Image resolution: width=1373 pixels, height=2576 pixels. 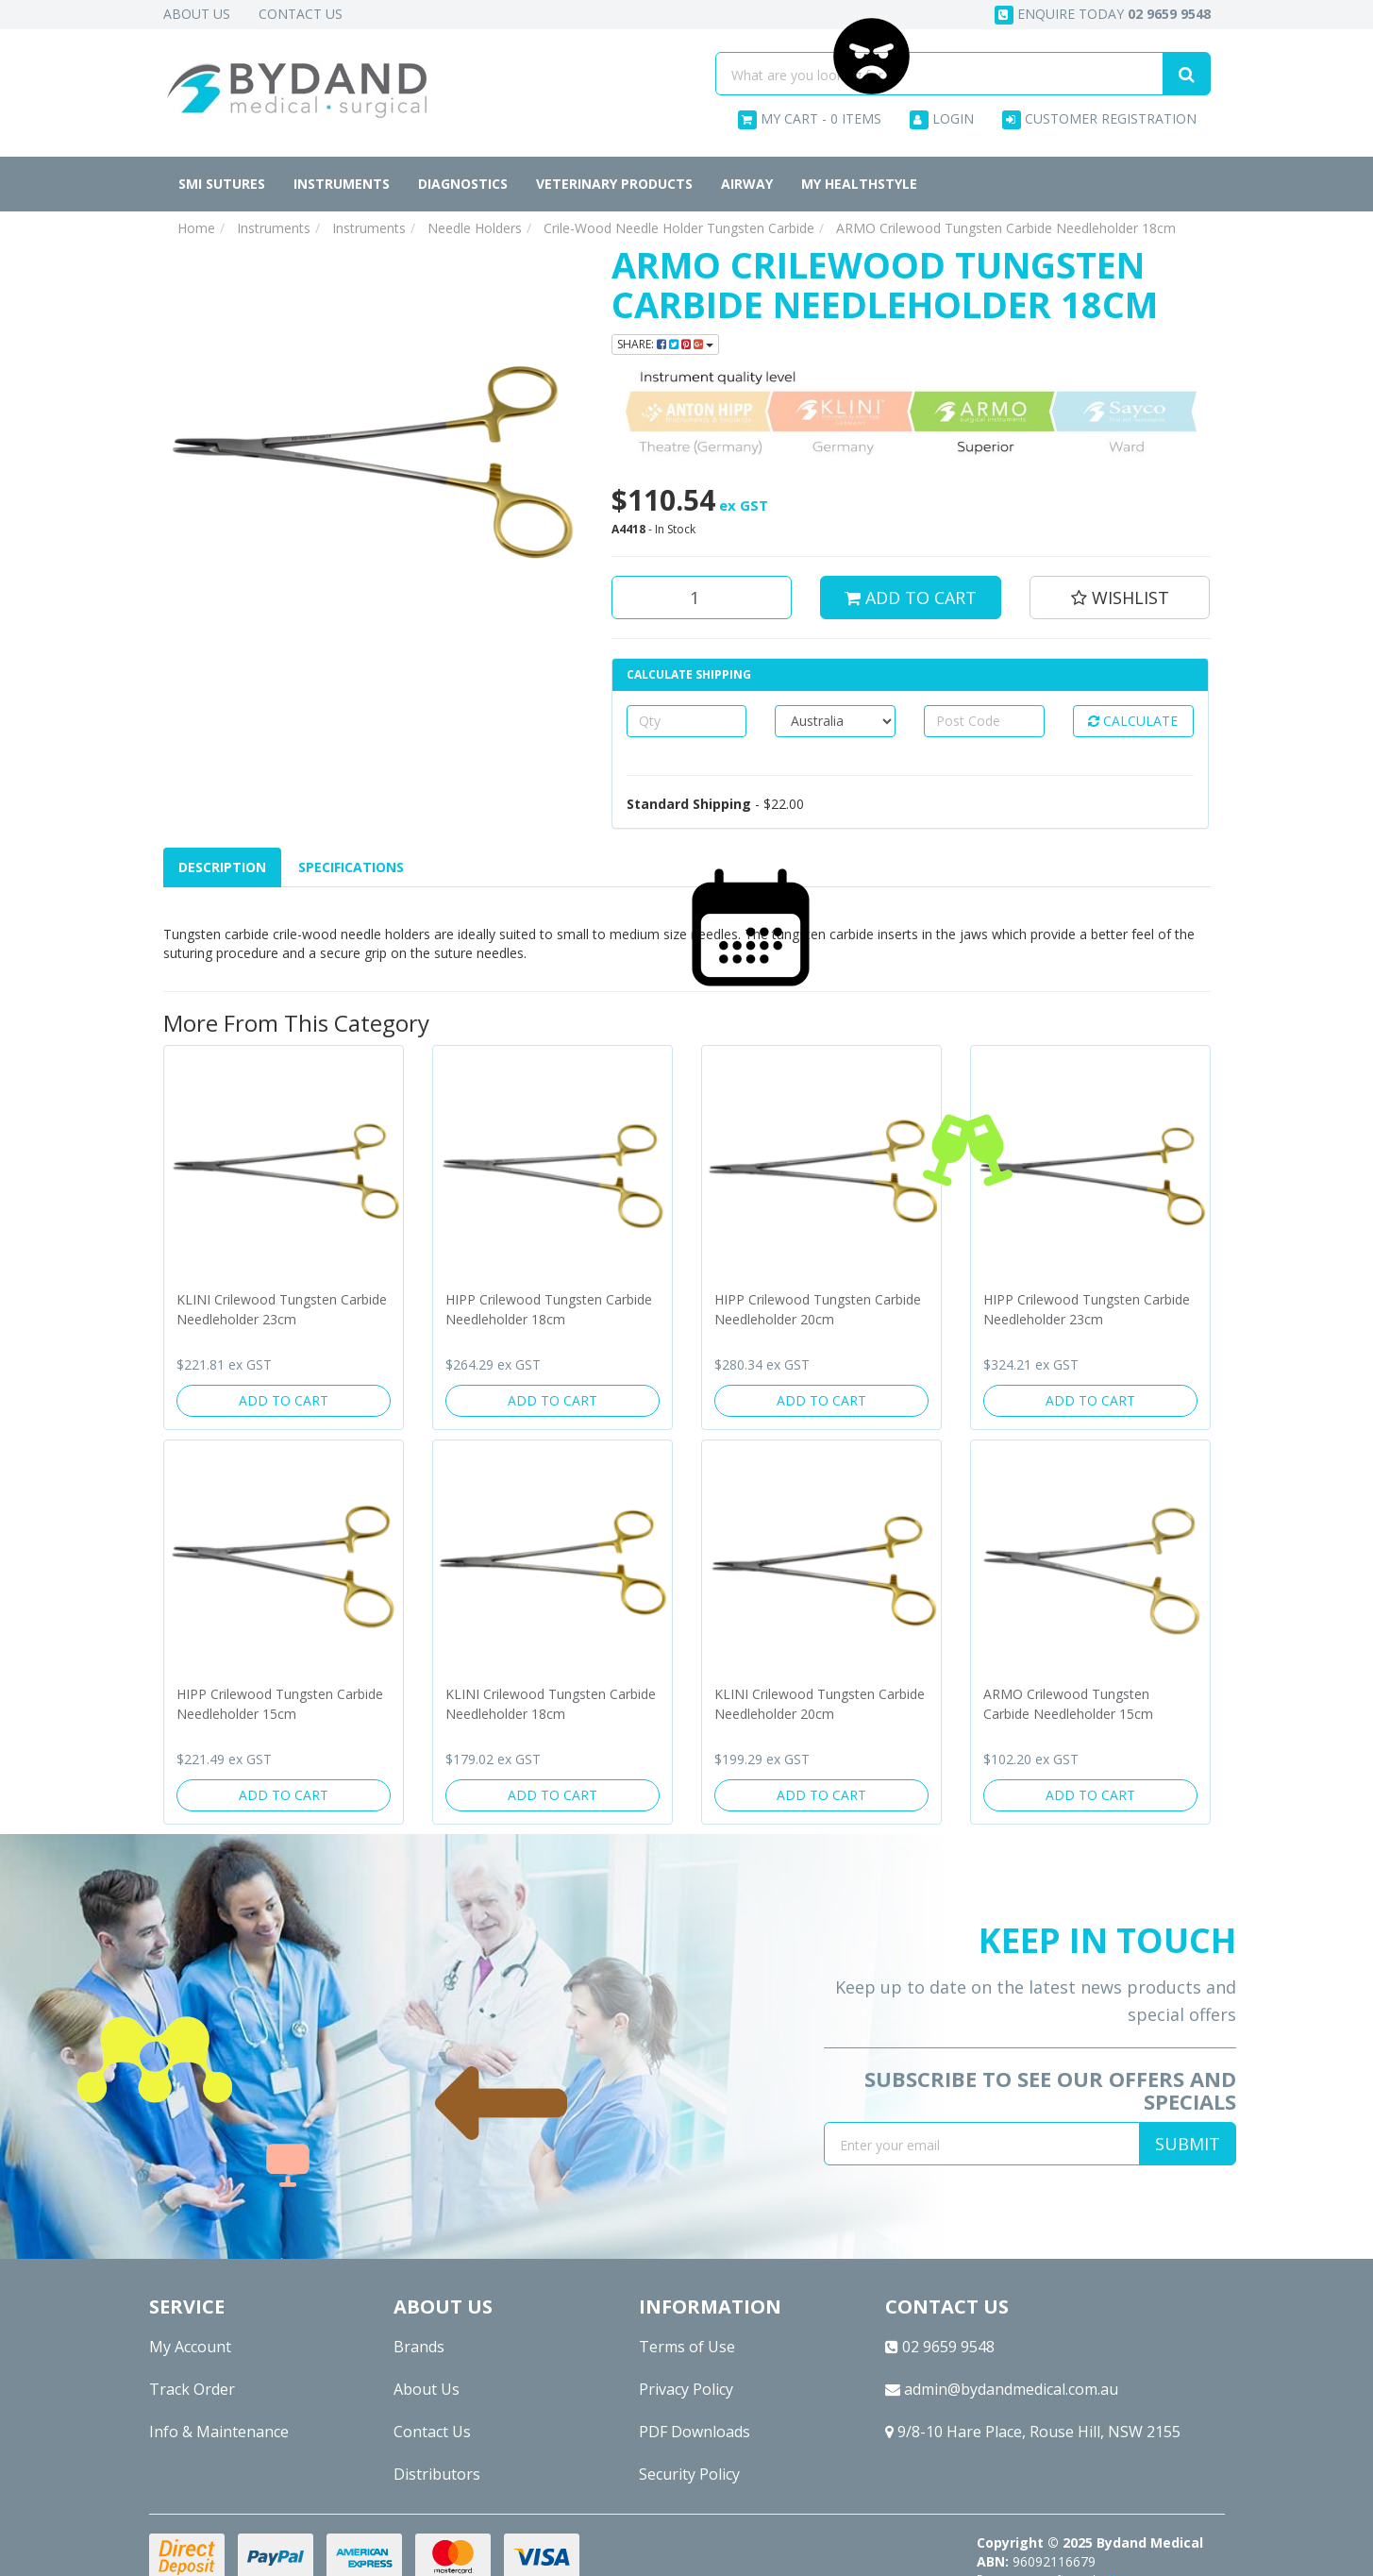 What do you see at coordinates (501, 2103) in the screenshot?
I see `go back to the previous screen` at bounding box center [501, 2103].